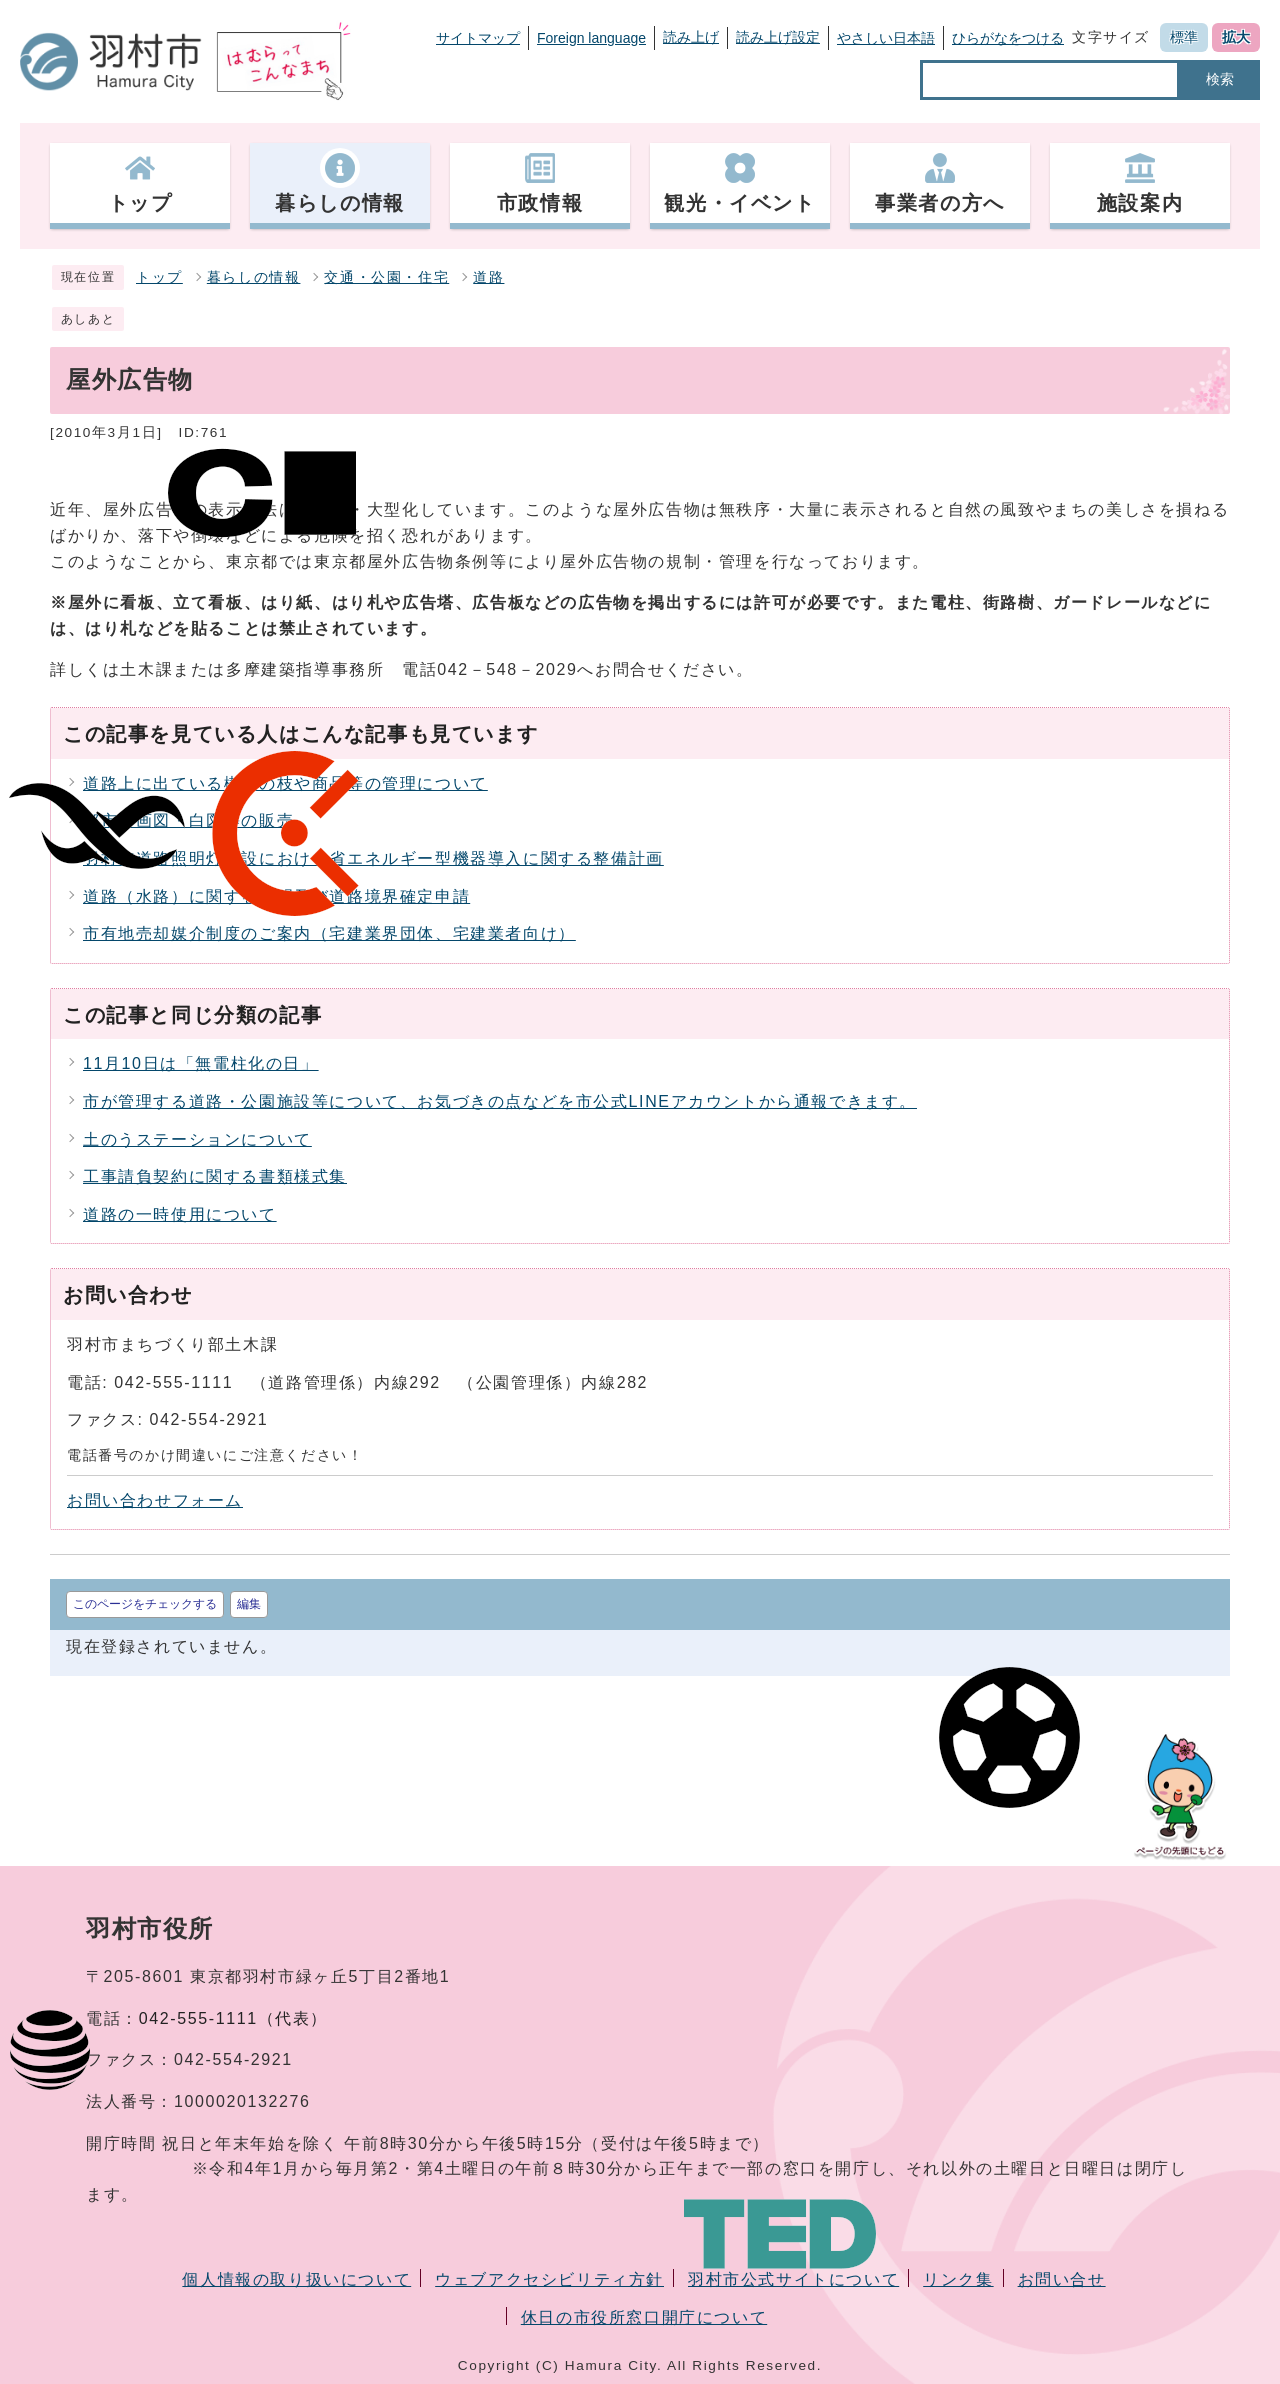 The width and height of the screenshot is (1280, 2384). What do you see at coordinates (50, 2050) in the screenshot?
I see `AT&T company logo` at bounding box center [50, 2050].